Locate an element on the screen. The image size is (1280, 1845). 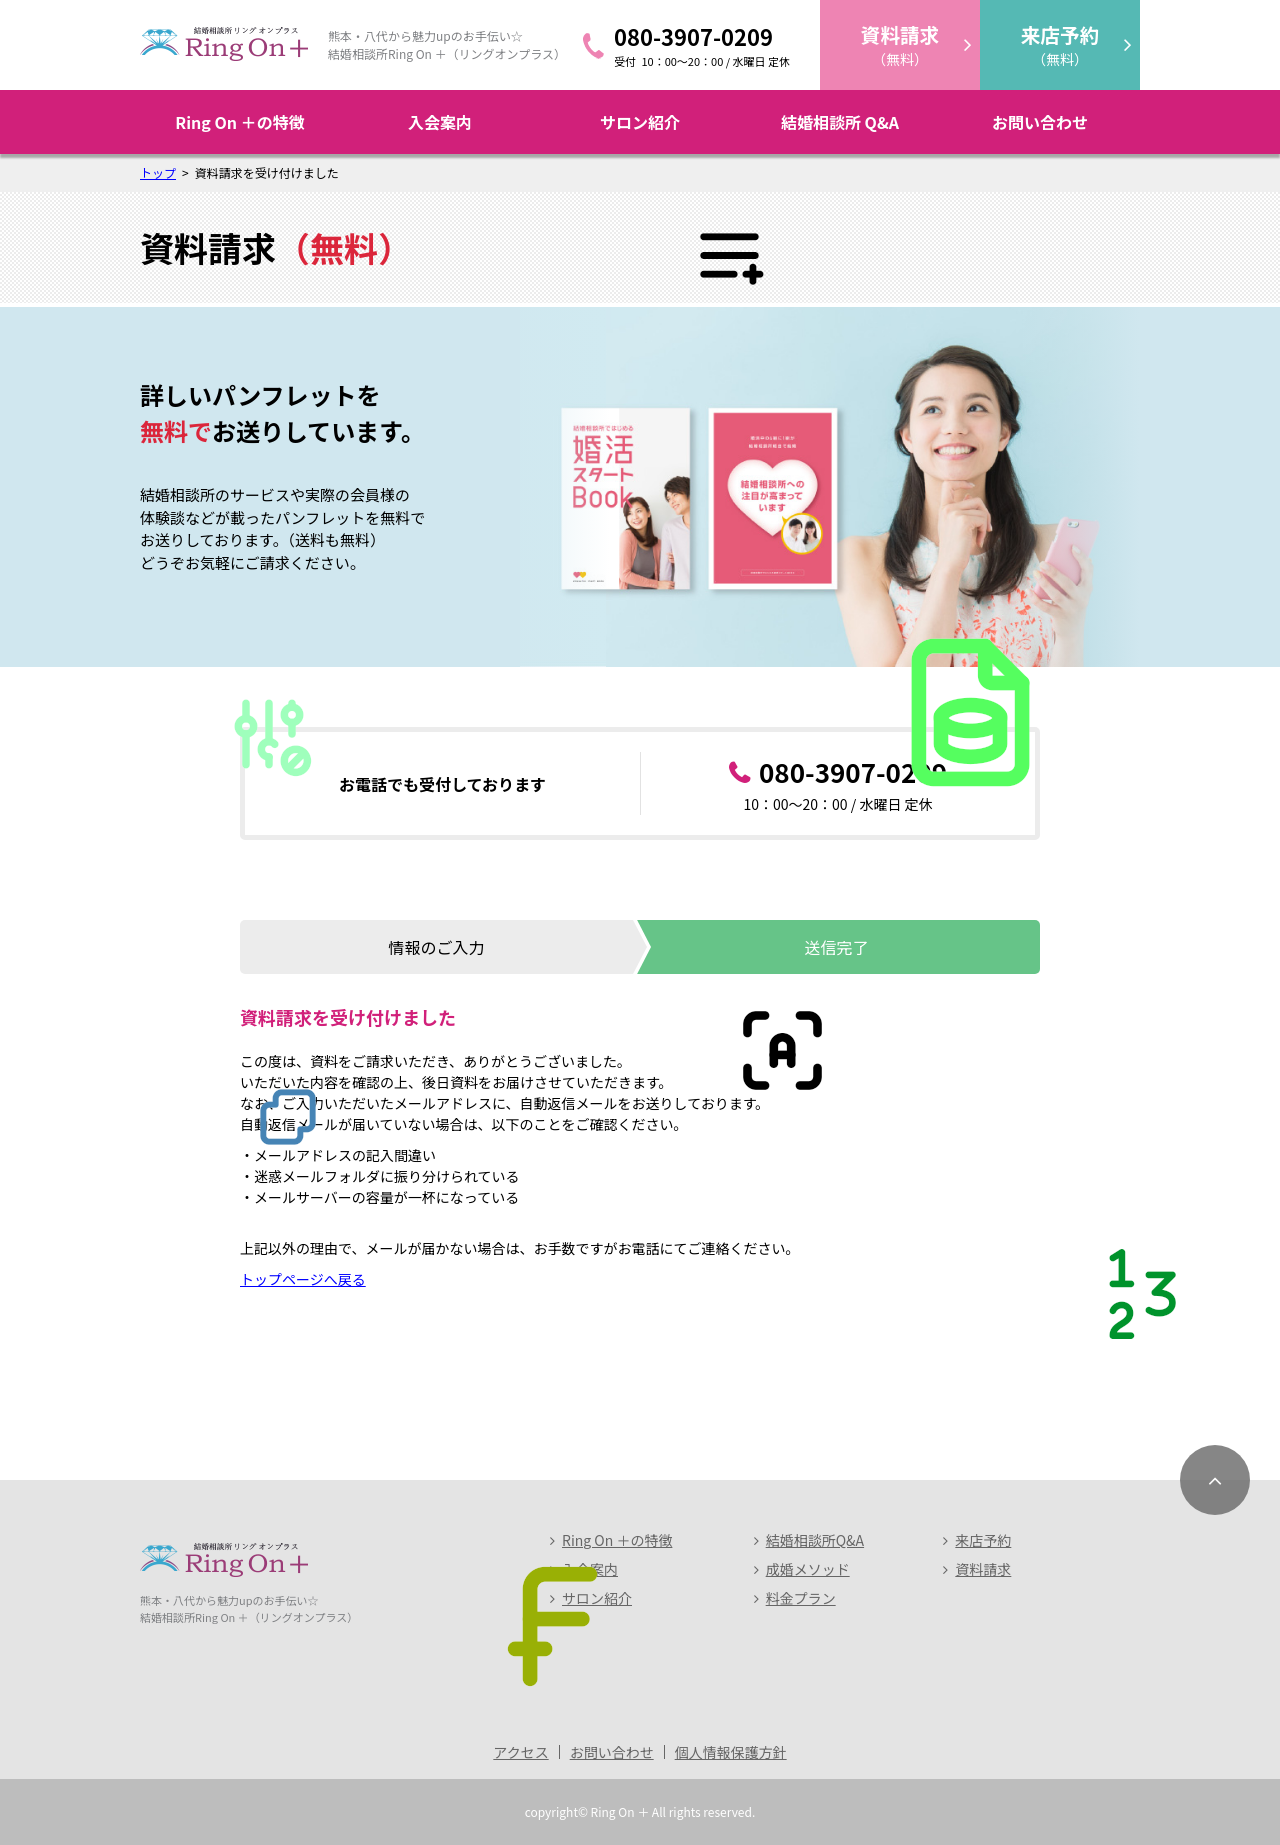
enable auto-focus mode for camera is located at coordinates (782, 1050).